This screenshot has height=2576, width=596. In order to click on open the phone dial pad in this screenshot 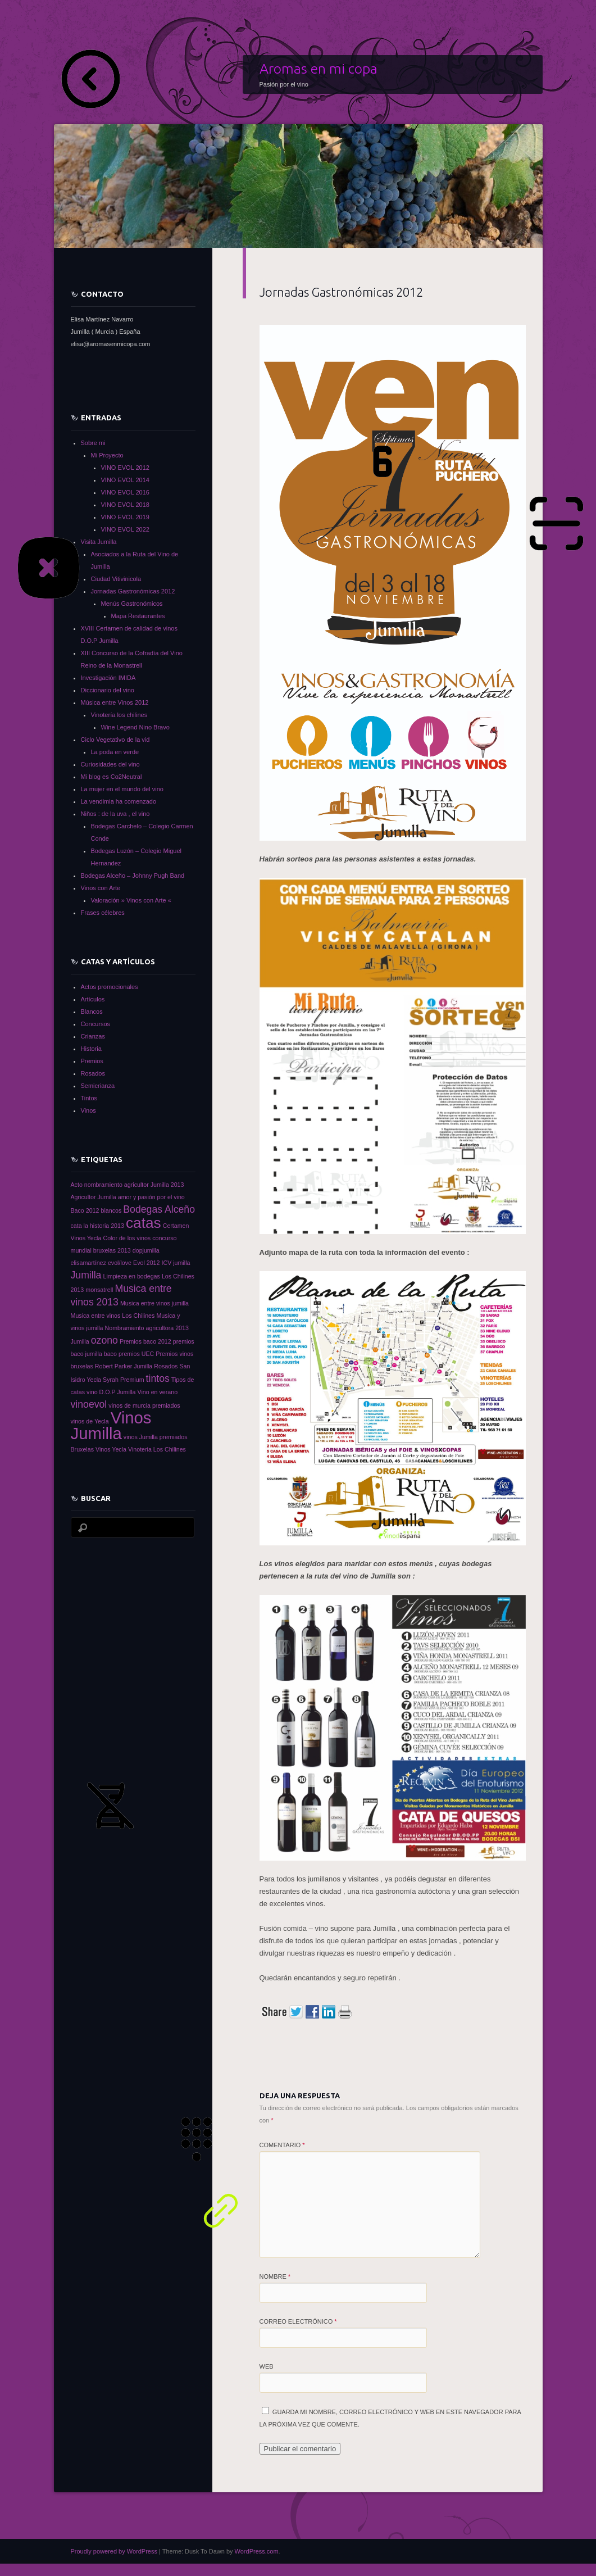, I will do `click(197, 2139)`.